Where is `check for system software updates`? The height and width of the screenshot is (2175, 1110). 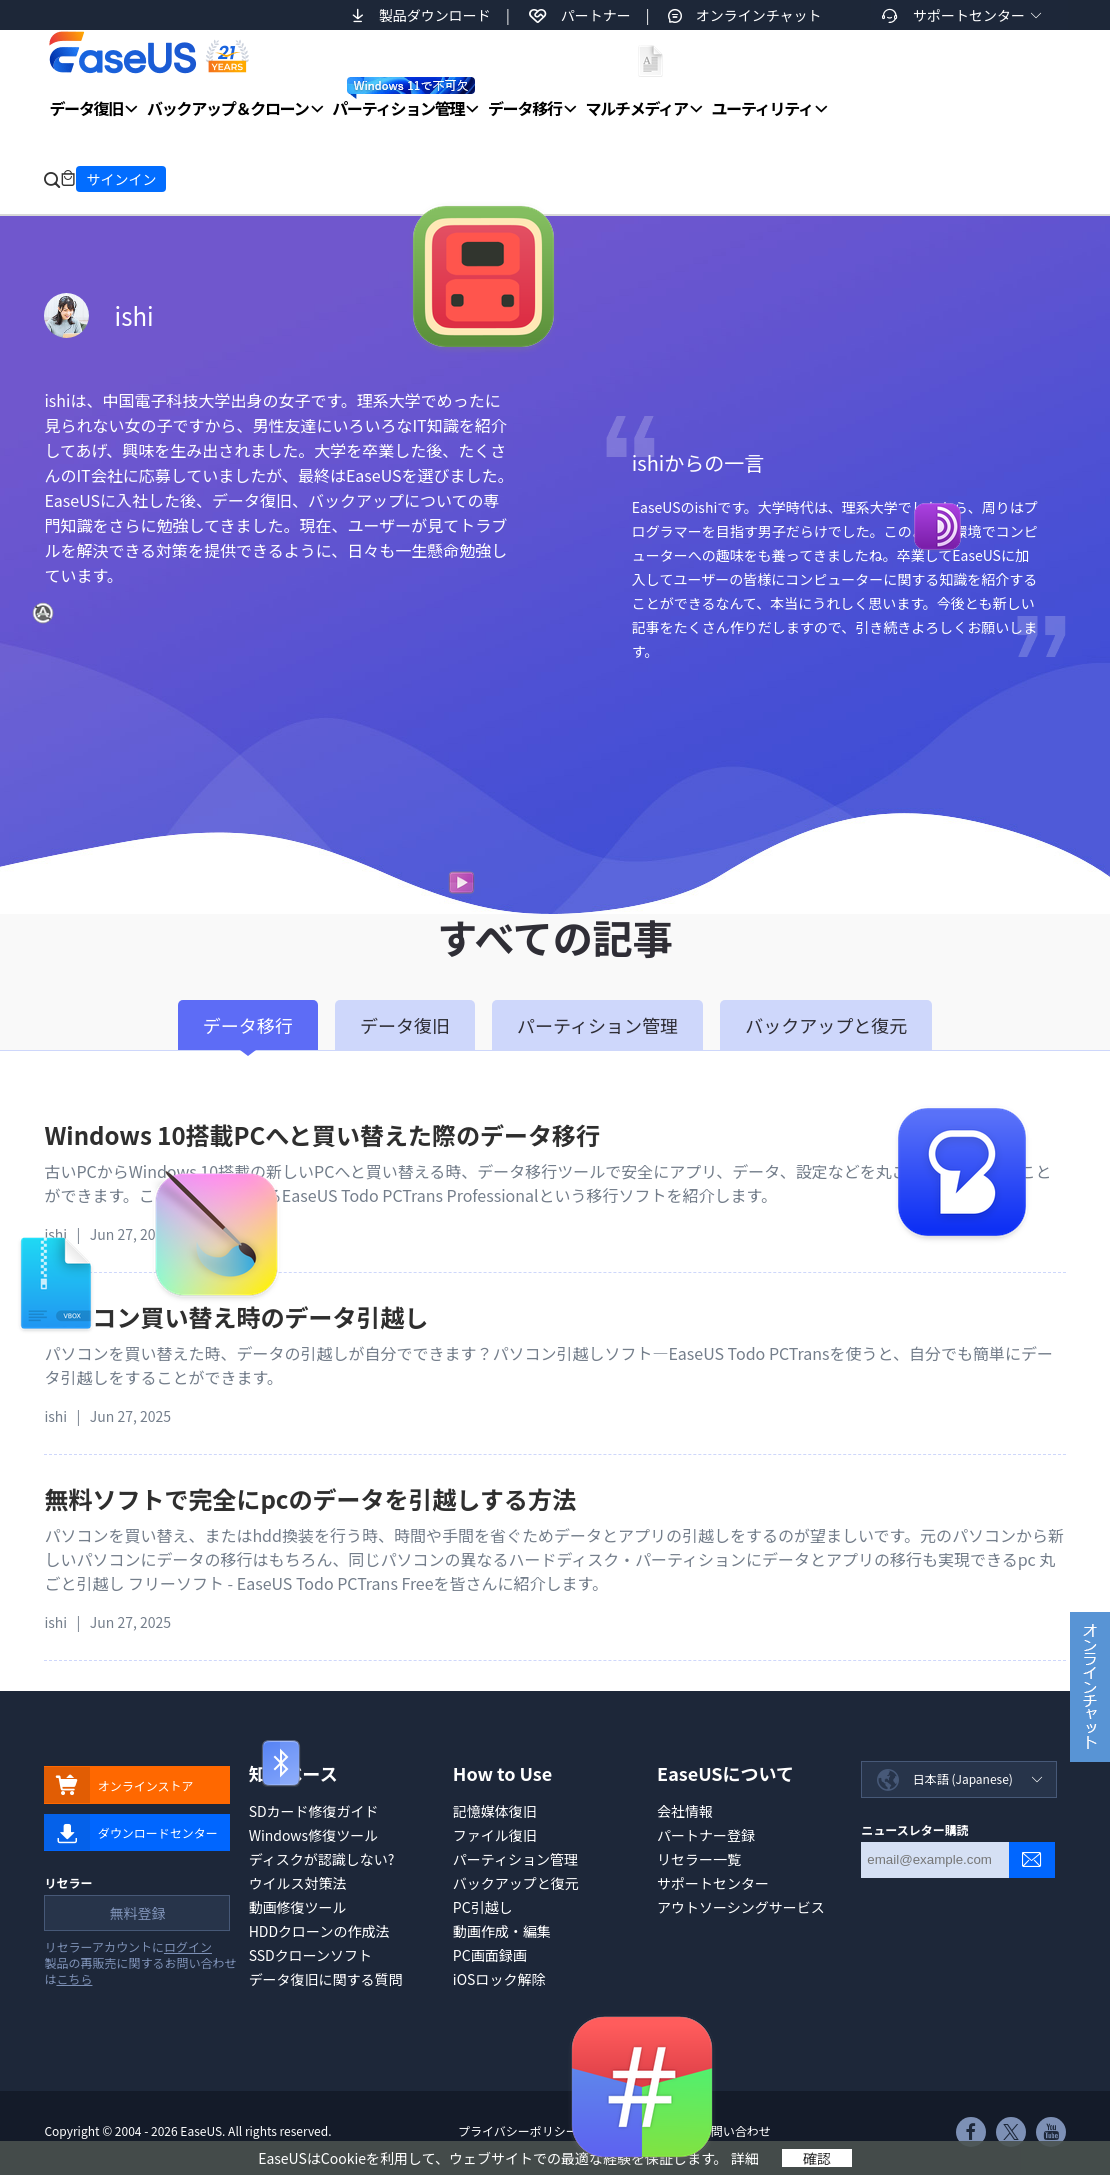
check for system software updates is located at coordinates (43, 613).